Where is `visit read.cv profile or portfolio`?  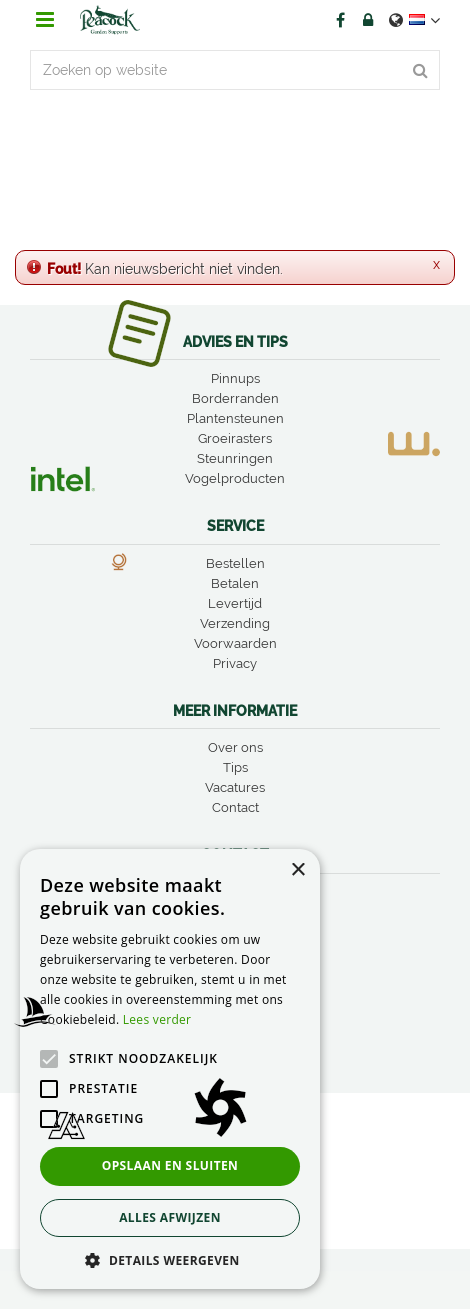
visit read.cv profile or portfolio is located at coordinates (139, 333).